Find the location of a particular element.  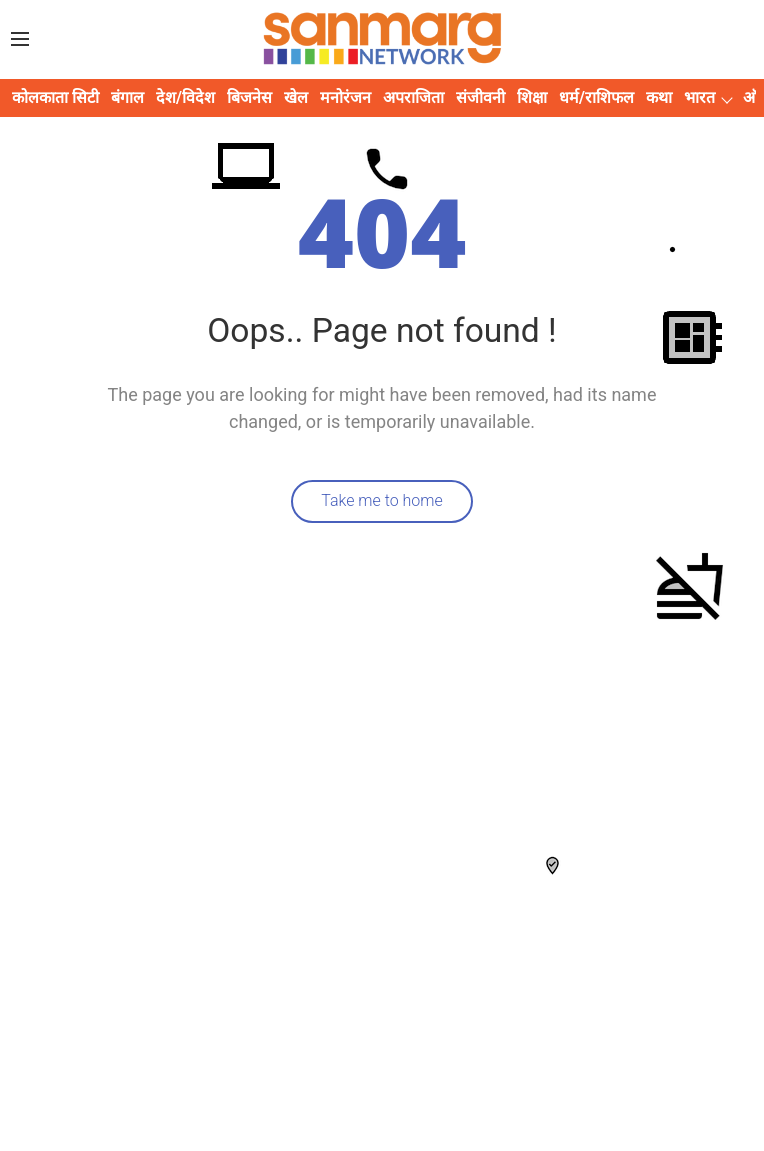

access developer or hardware settings is located at coordinates (692, 337).